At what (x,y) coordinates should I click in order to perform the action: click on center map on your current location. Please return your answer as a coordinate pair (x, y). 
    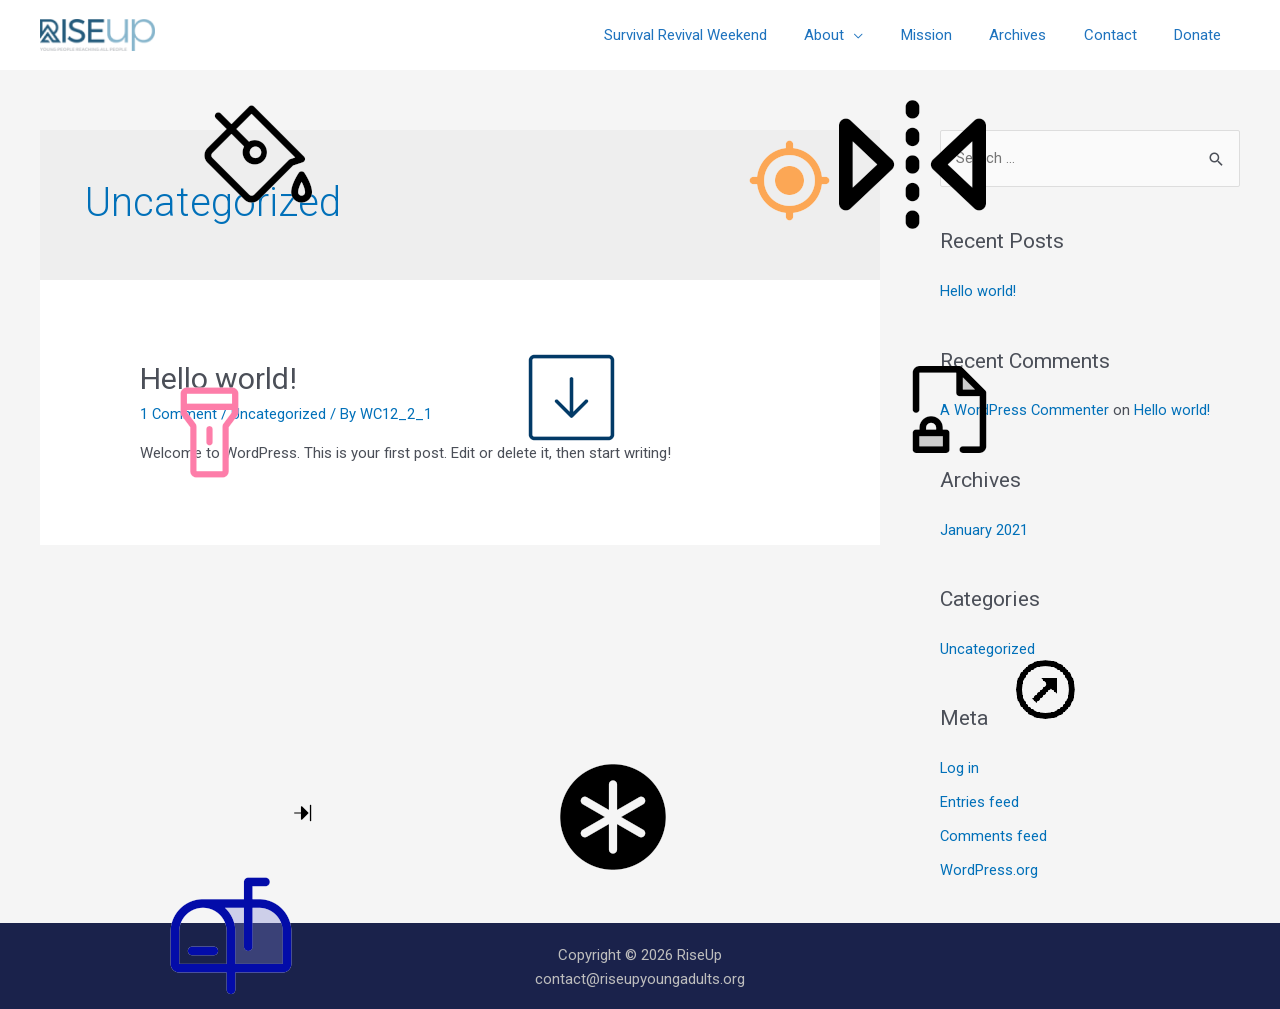
    Looking at the image, I should click on (789, 180).